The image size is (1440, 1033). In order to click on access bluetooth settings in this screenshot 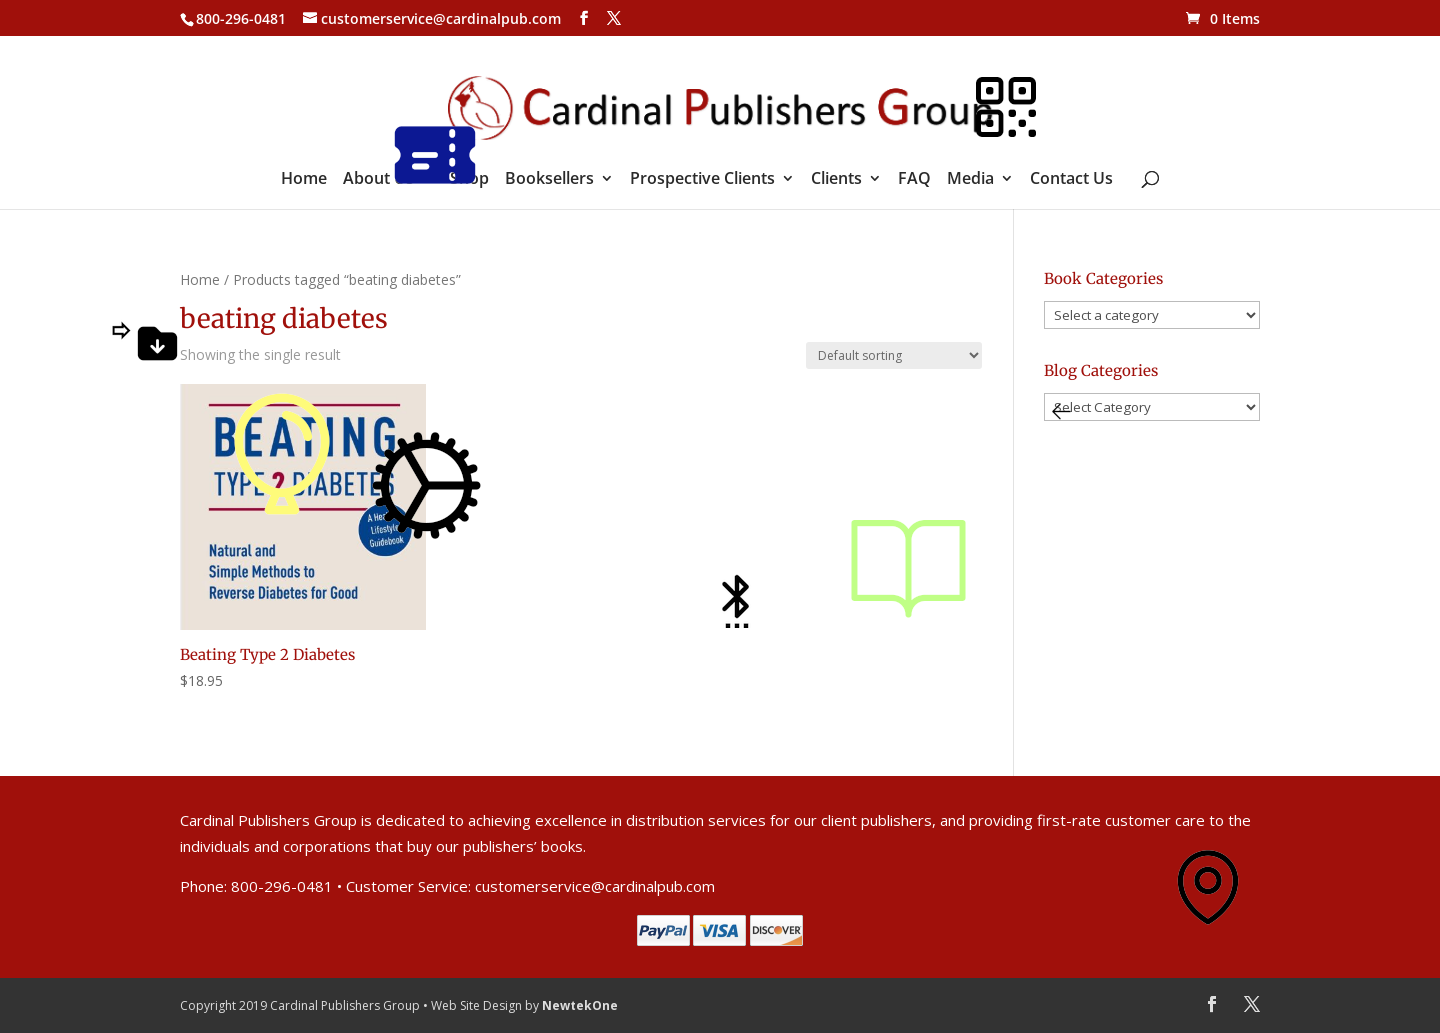, I will do `click(737, 601)`.